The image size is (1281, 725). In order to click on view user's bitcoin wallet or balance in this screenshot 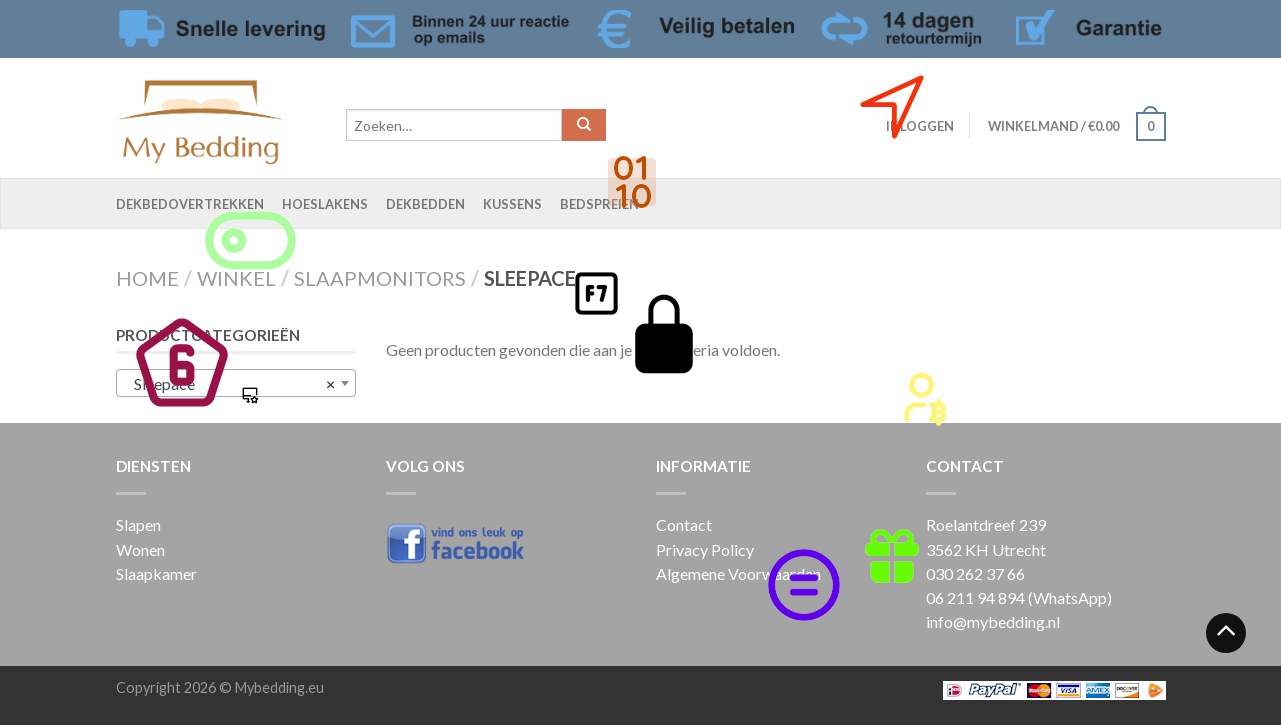, I will do `click(921, 397)`.